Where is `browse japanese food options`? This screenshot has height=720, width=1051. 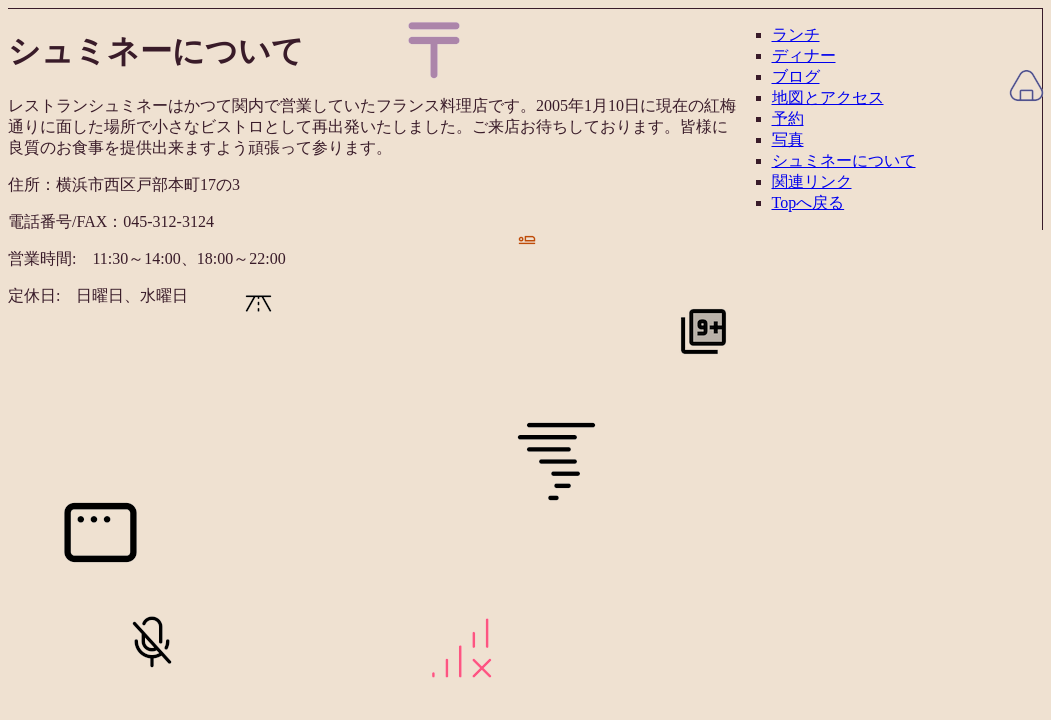 browse japanese food options is located at coordinates (1026, 85).